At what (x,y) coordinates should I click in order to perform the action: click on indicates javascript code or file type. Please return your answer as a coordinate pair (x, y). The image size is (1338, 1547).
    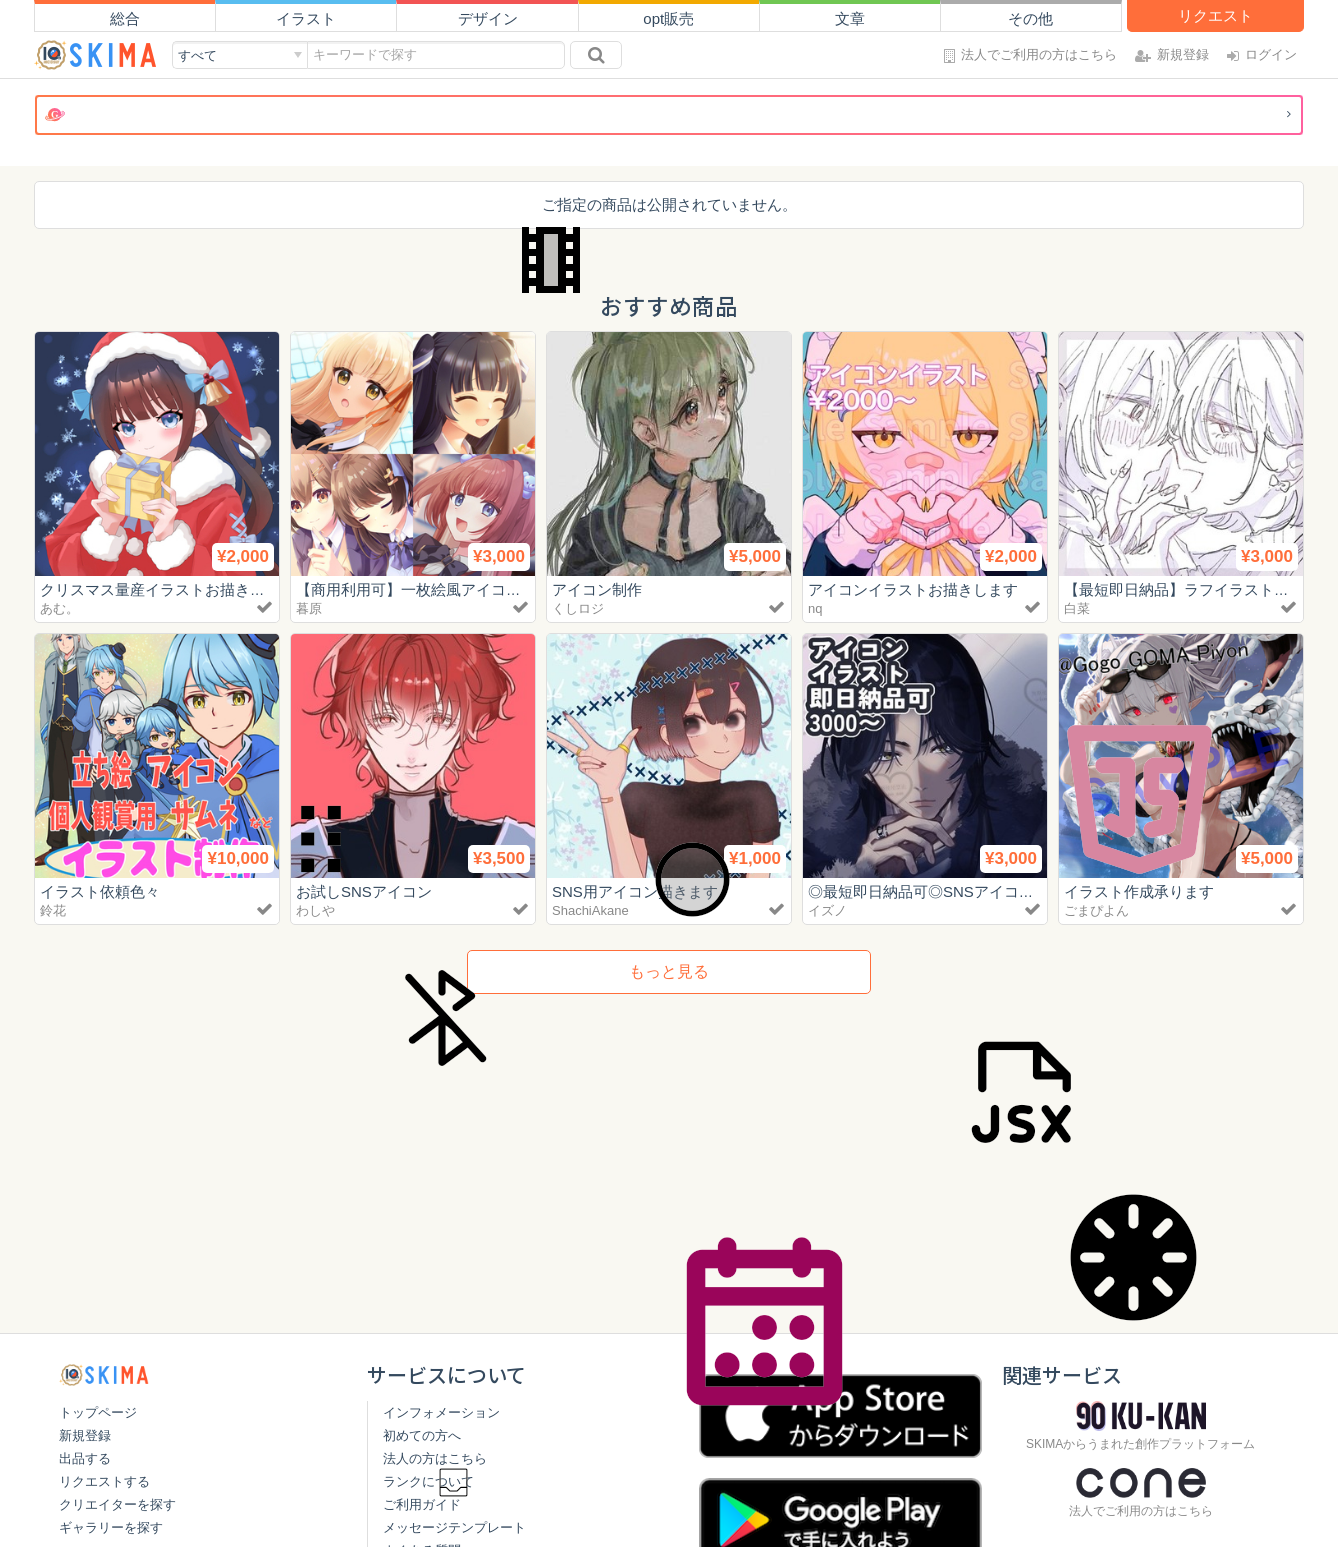
    Looking at the image, I should click on (1139, 797).